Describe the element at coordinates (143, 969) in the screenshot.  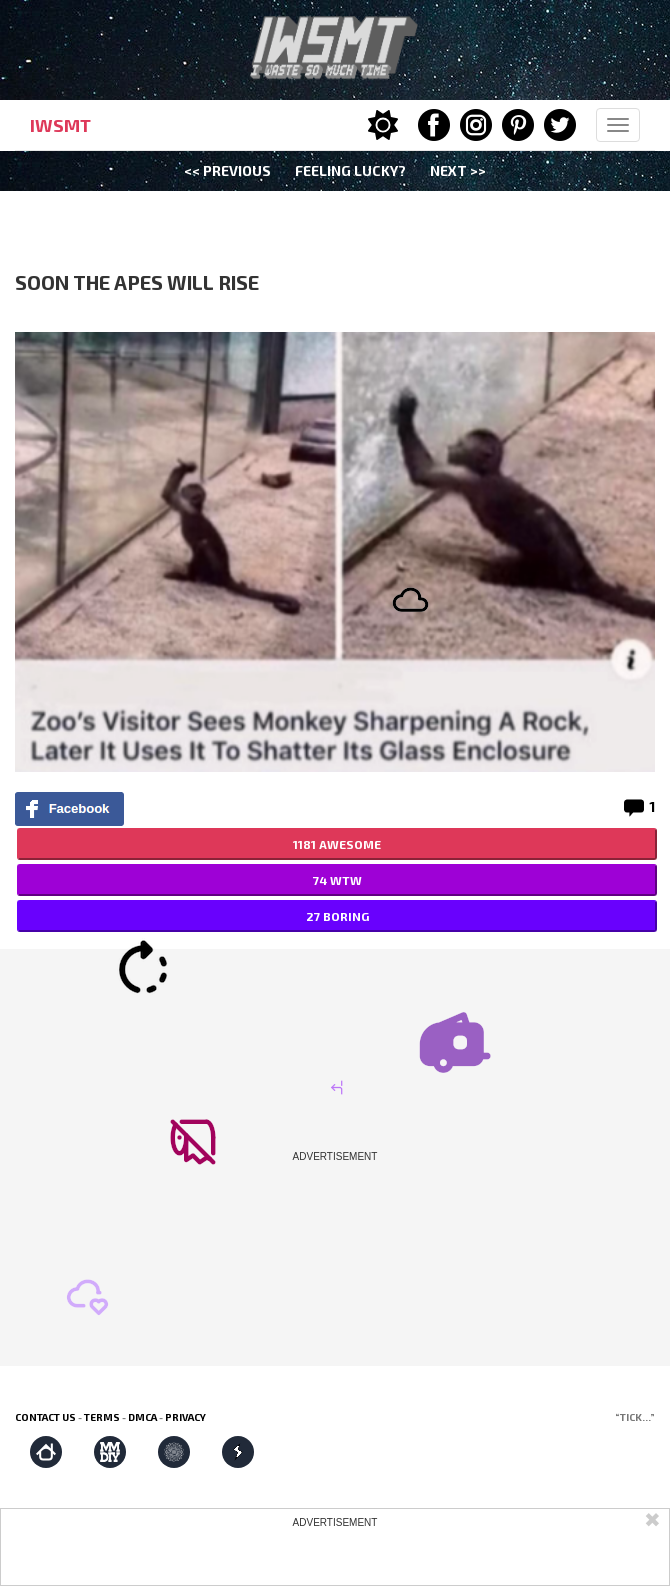
I see `rotate image clockwise` at that location.